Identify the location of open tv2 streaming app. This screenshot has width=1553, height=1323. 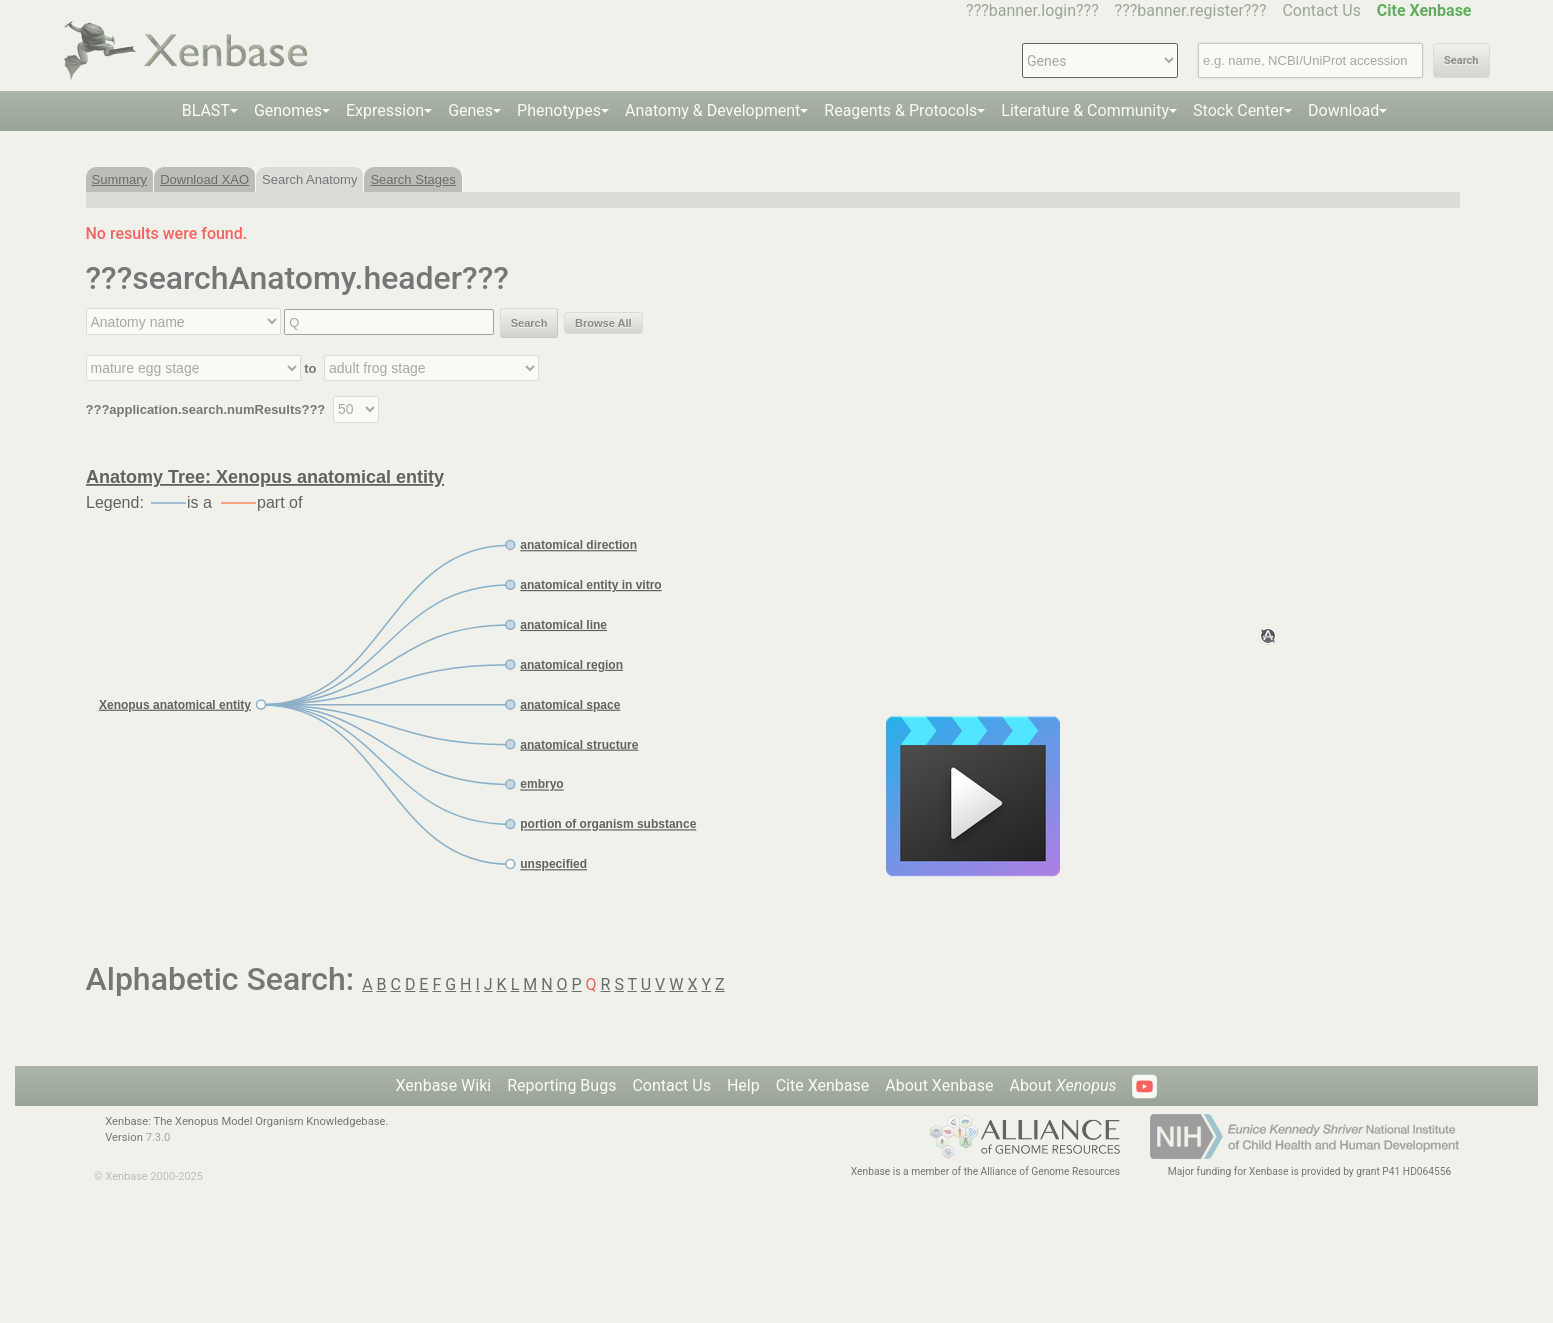
(973, 796).